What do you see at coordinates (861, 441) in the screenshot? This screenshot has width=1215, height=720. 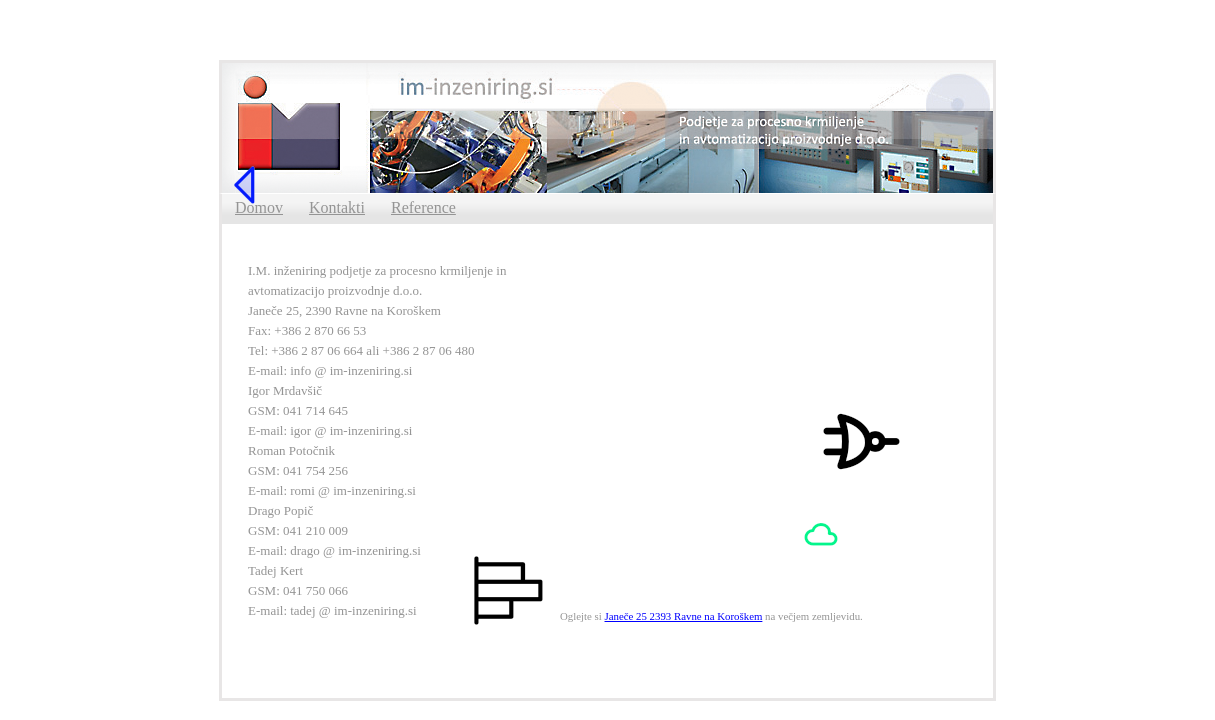 I see `NOR logic gate symbol for circuit diagrams` at bounding box center [861, 441].